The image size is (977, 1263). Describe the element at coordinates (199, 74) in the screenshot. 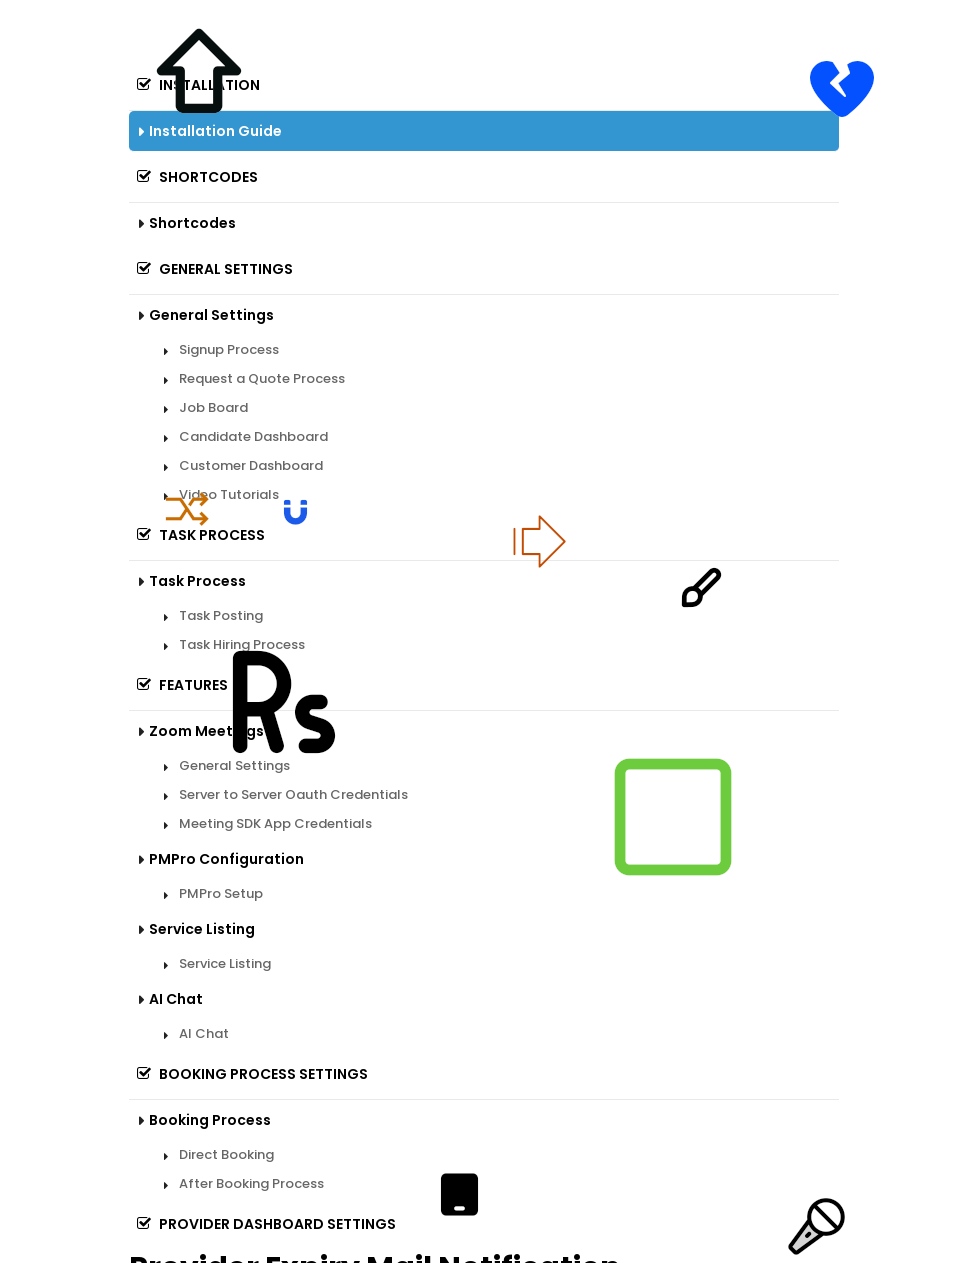

I see `upload a file or content` at that location.